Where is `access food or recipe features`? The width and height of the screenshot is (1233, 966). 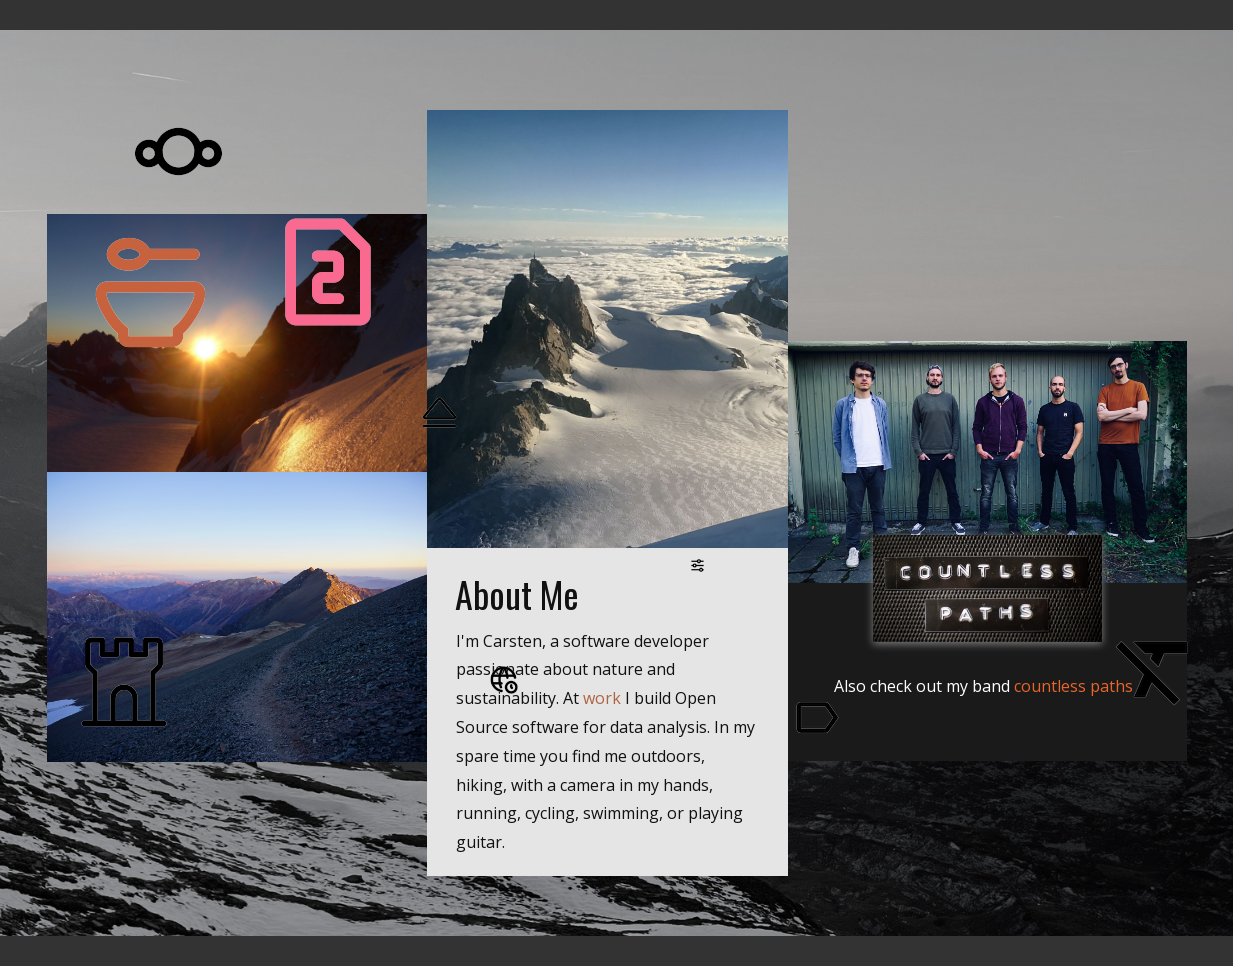
access food or recipe features is located at coordinates (150, 292).